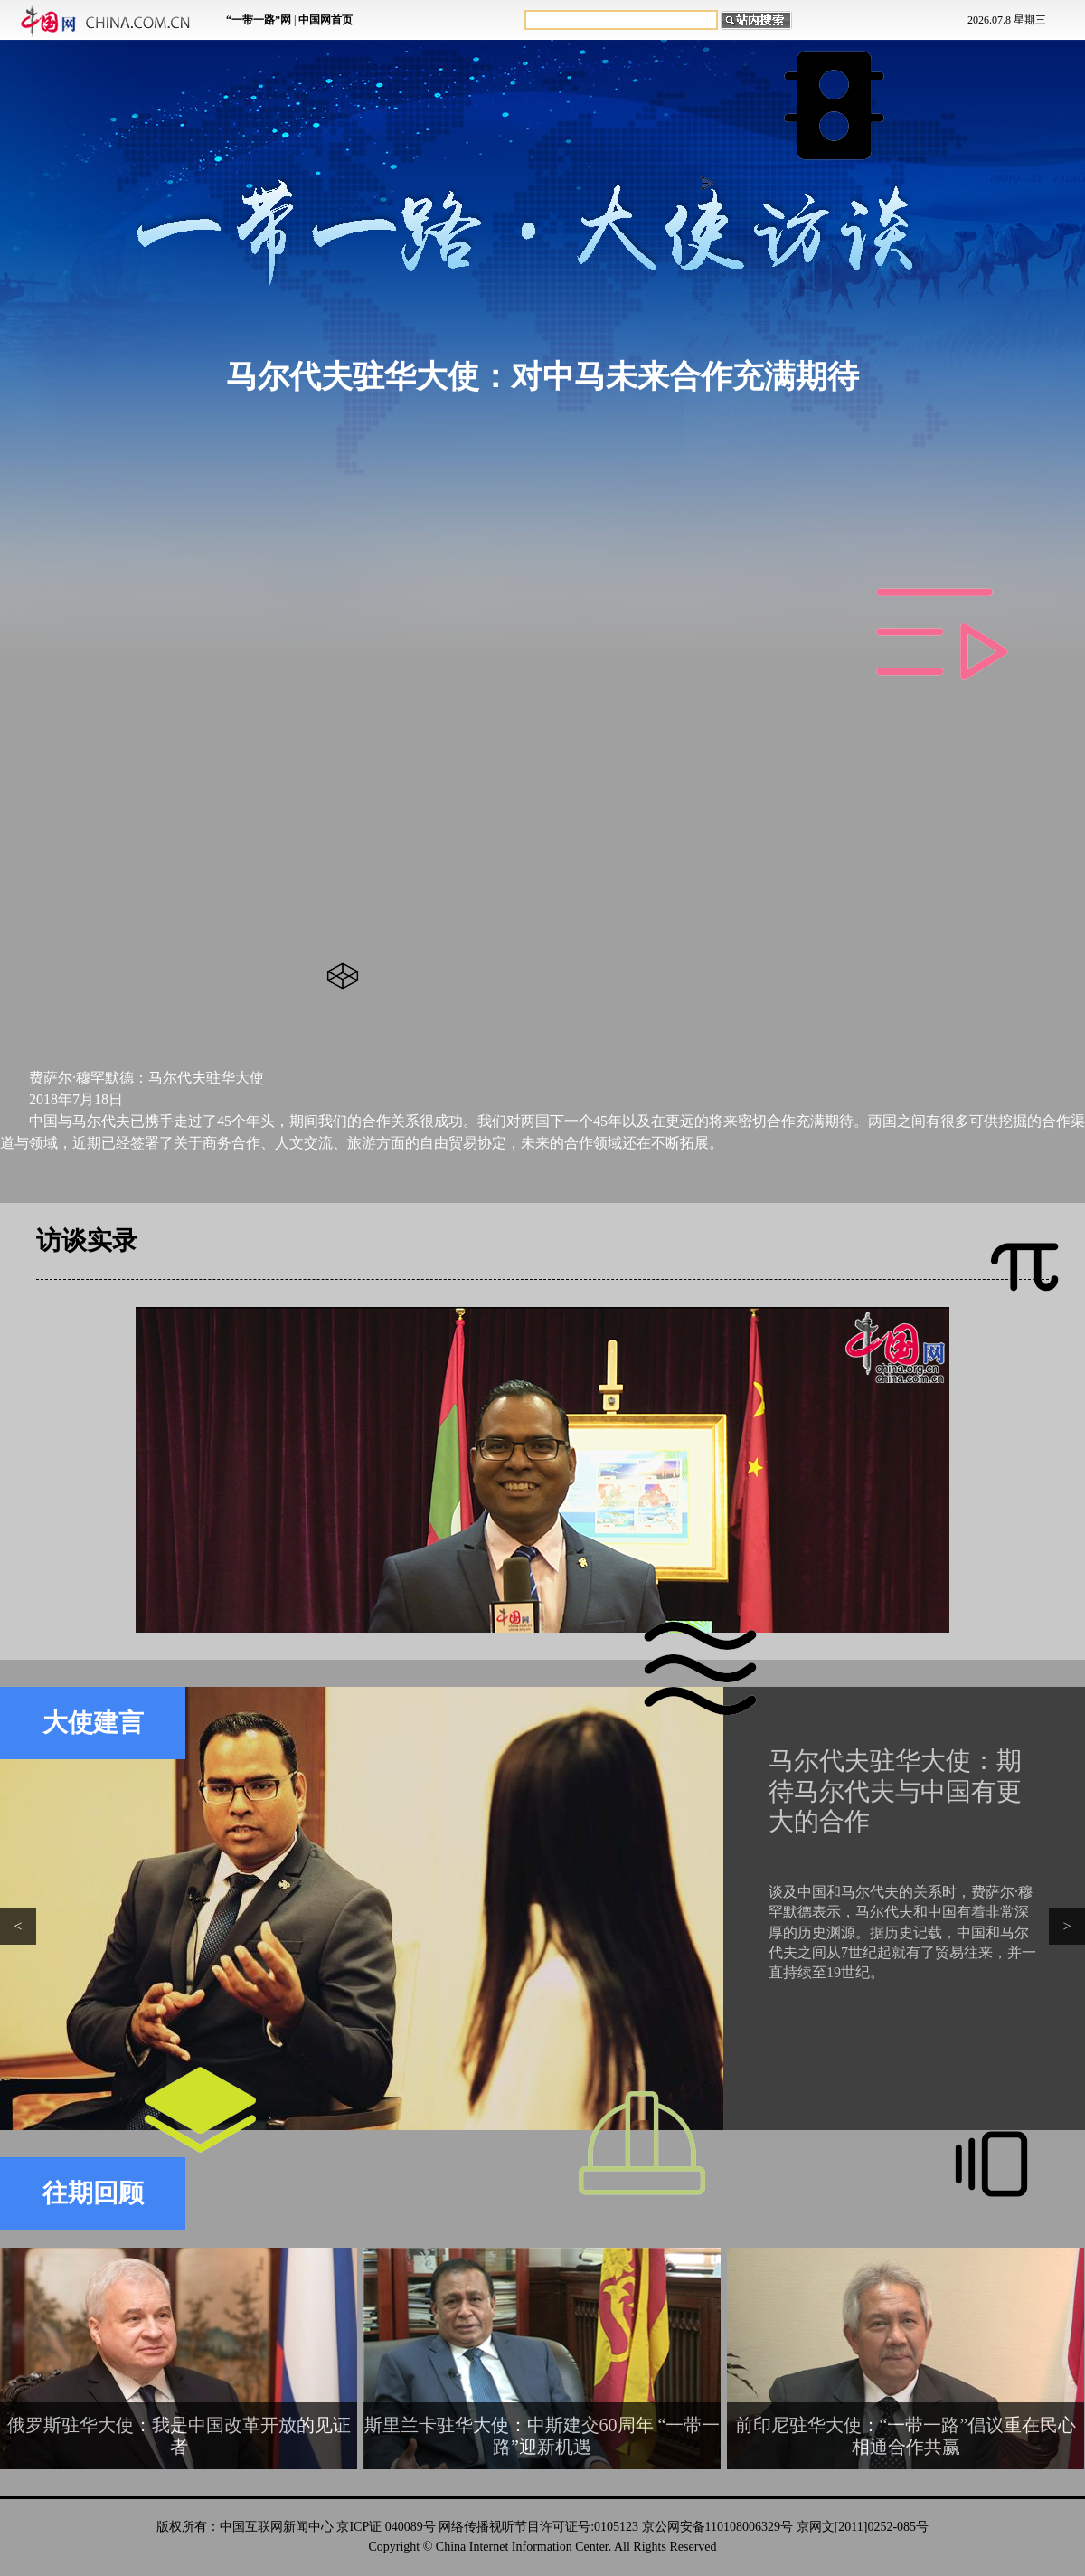 The image size is (1085, 2576). I want to click on view traffic conditions, so click(834, 105).